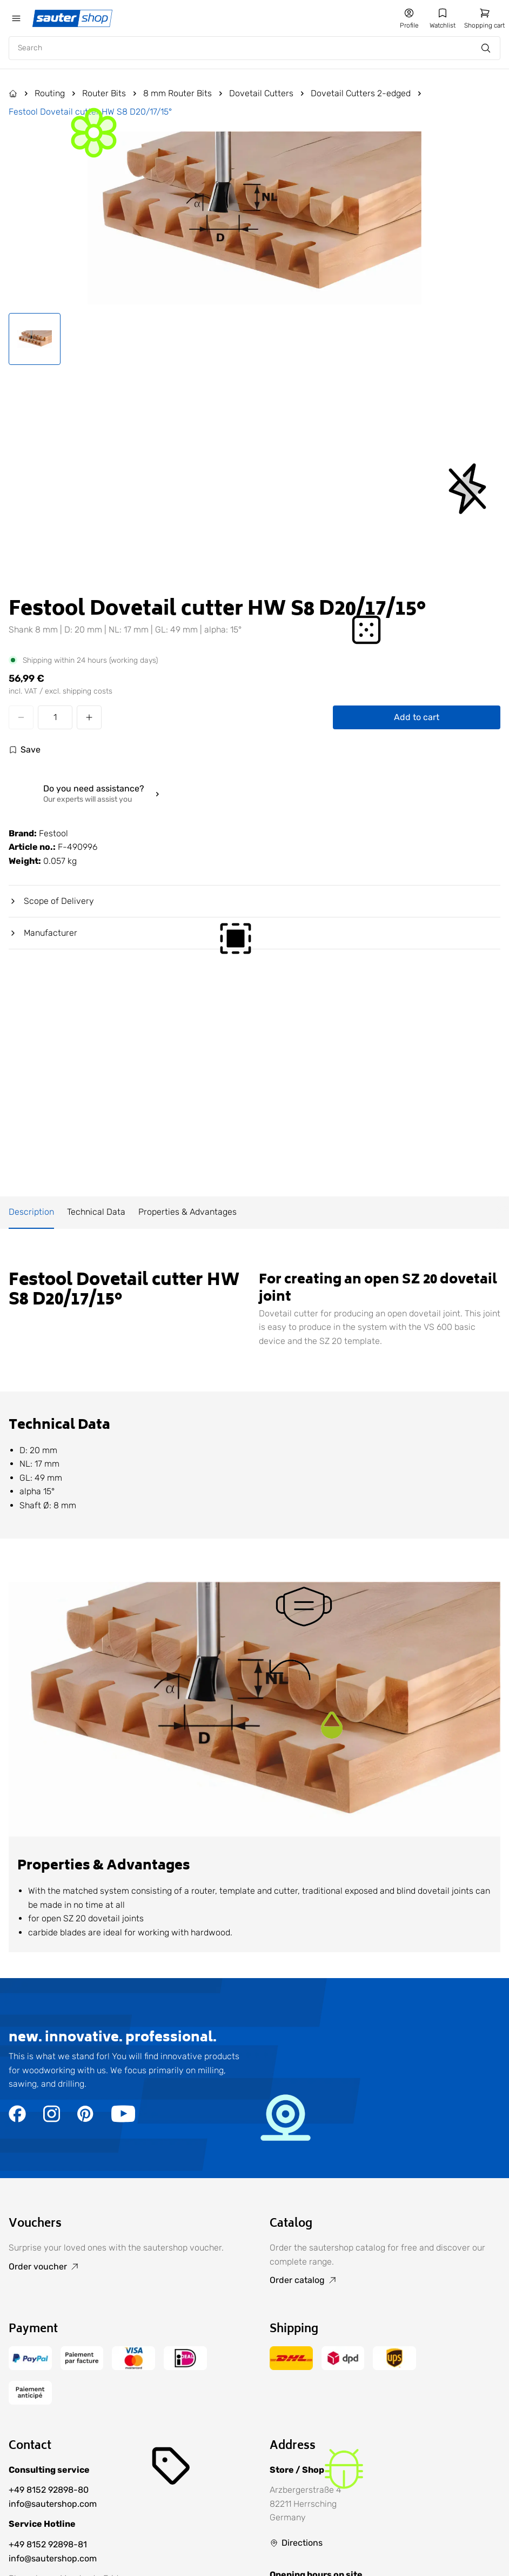  I want to click on select all items in the current view, so click(236, 938).